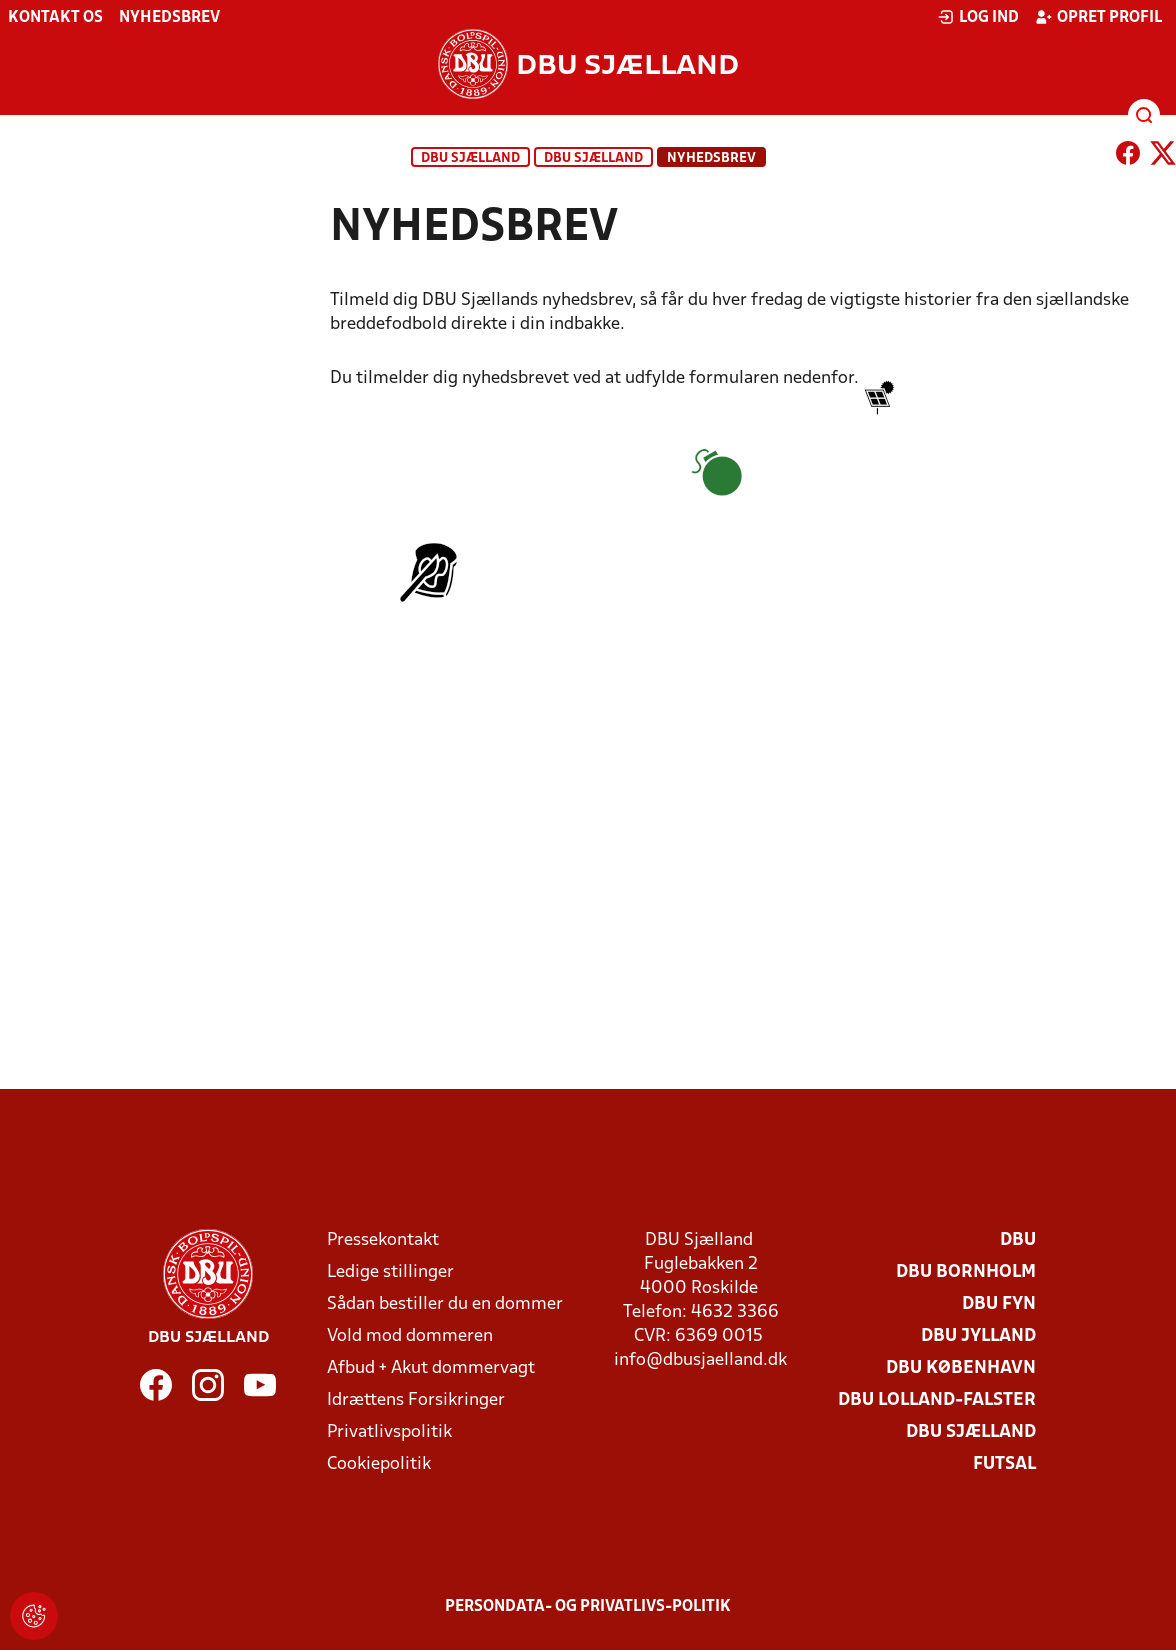 This screenshot has height=1650, width=1176. What do you see at coordinates (717, 472) in the screenshot?
I see `an inactive or disarmed bomb item` at bounding box center [717, 472].